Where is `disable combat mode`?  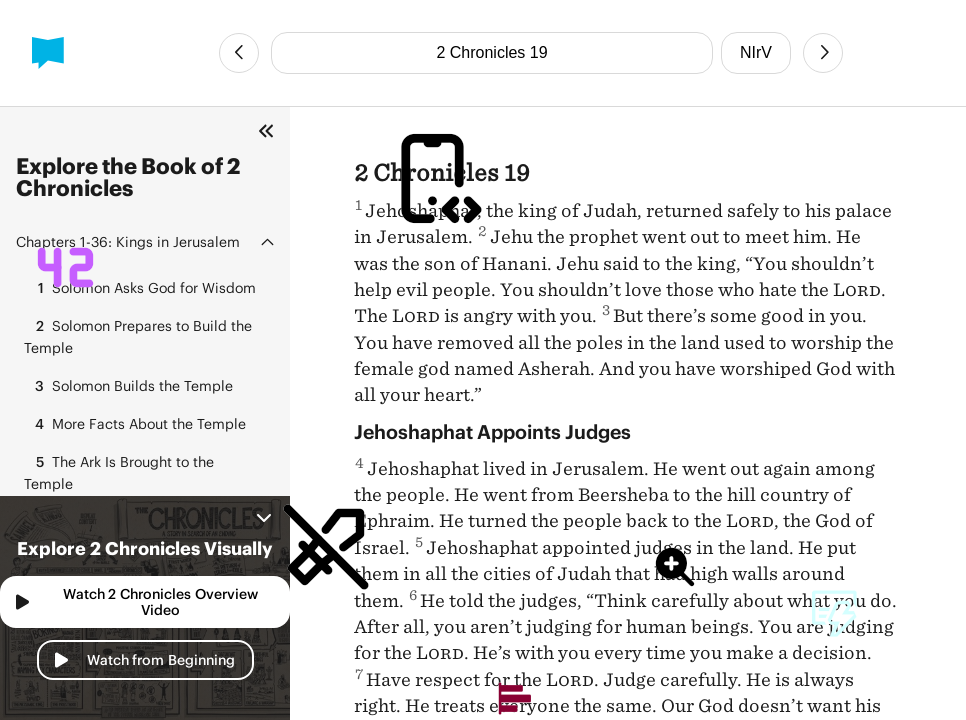
disable combat mode is located at coordinates (326, 547).